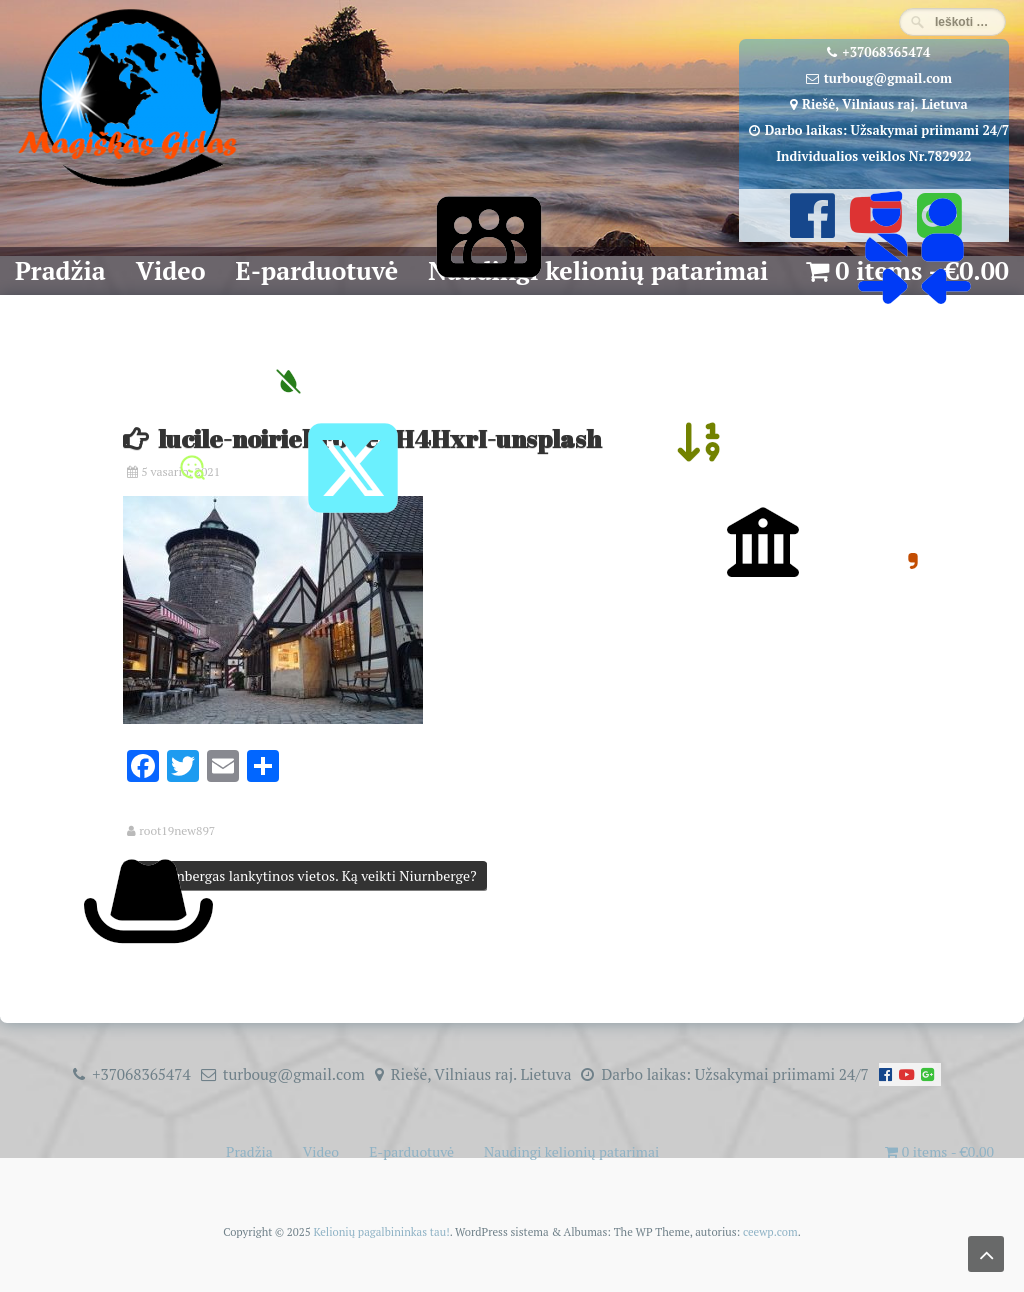  I want to click on insert closing single quotation mark, so click(913, 561).